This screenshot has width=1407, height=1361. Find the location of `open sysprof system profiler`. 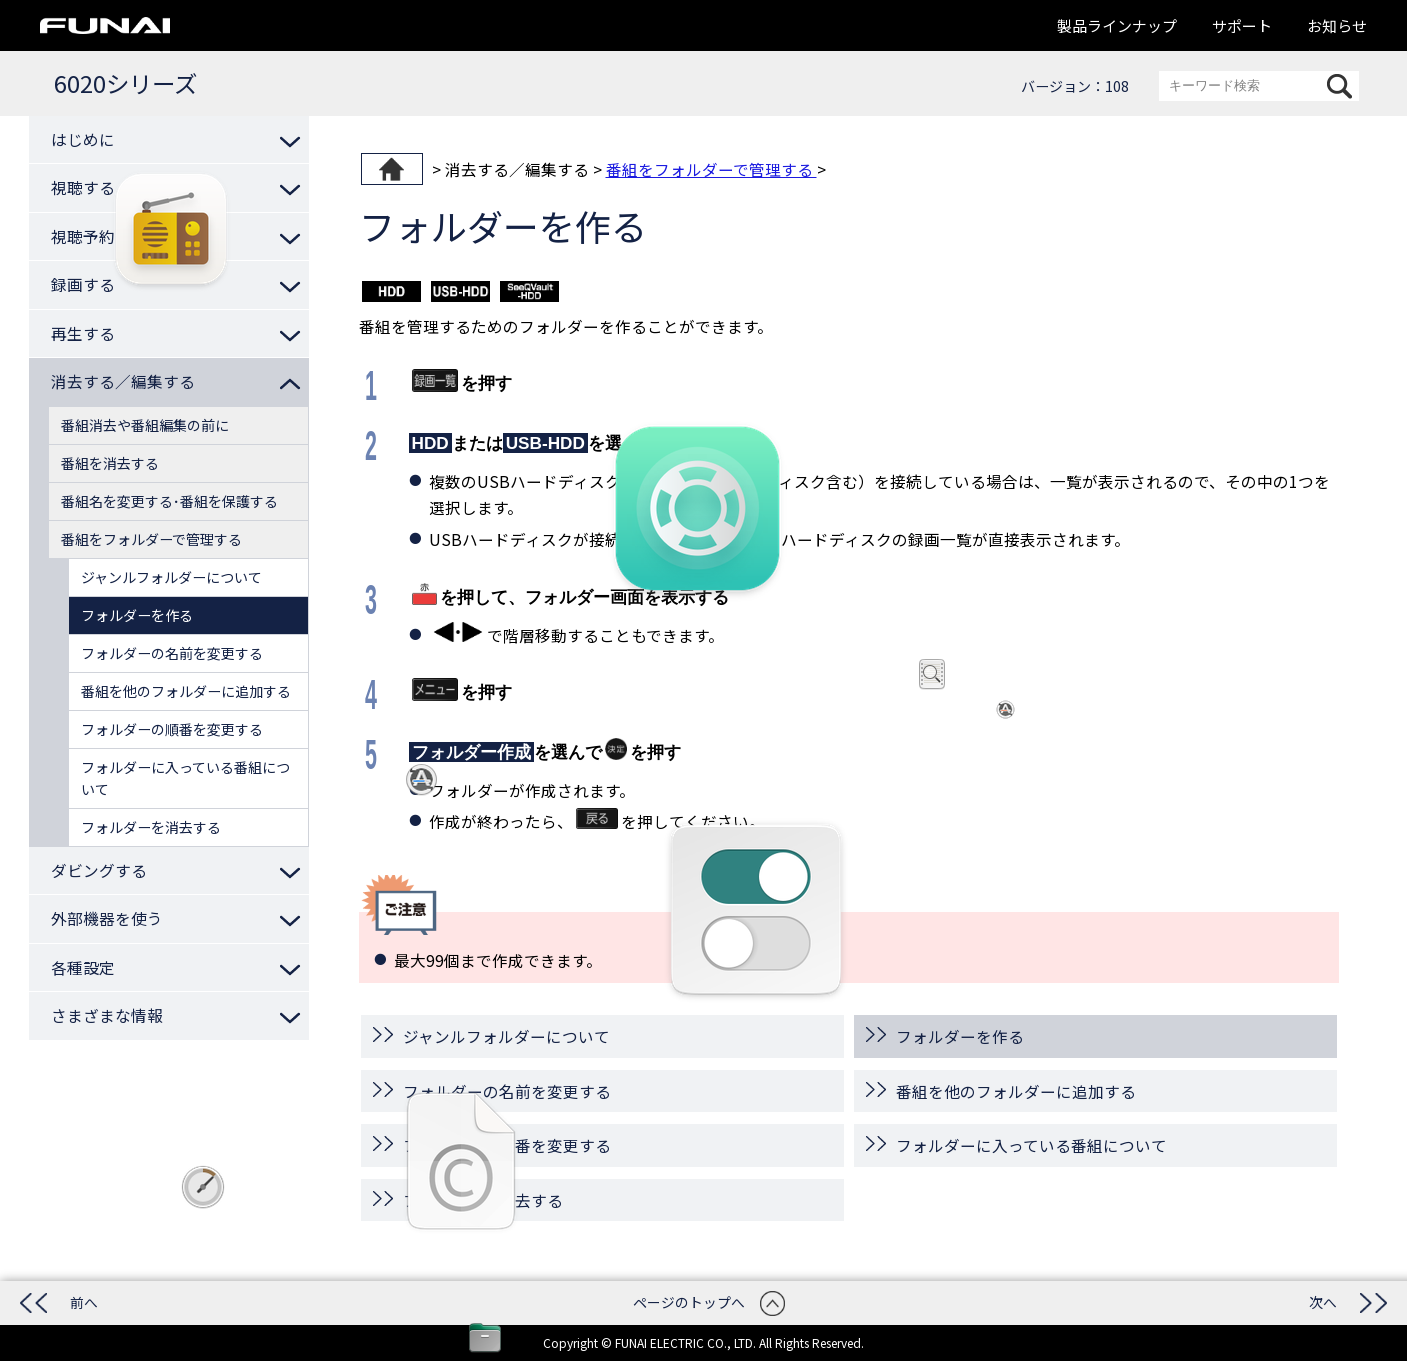

open sysprof system profiler is located at coordinates (203, 1187).